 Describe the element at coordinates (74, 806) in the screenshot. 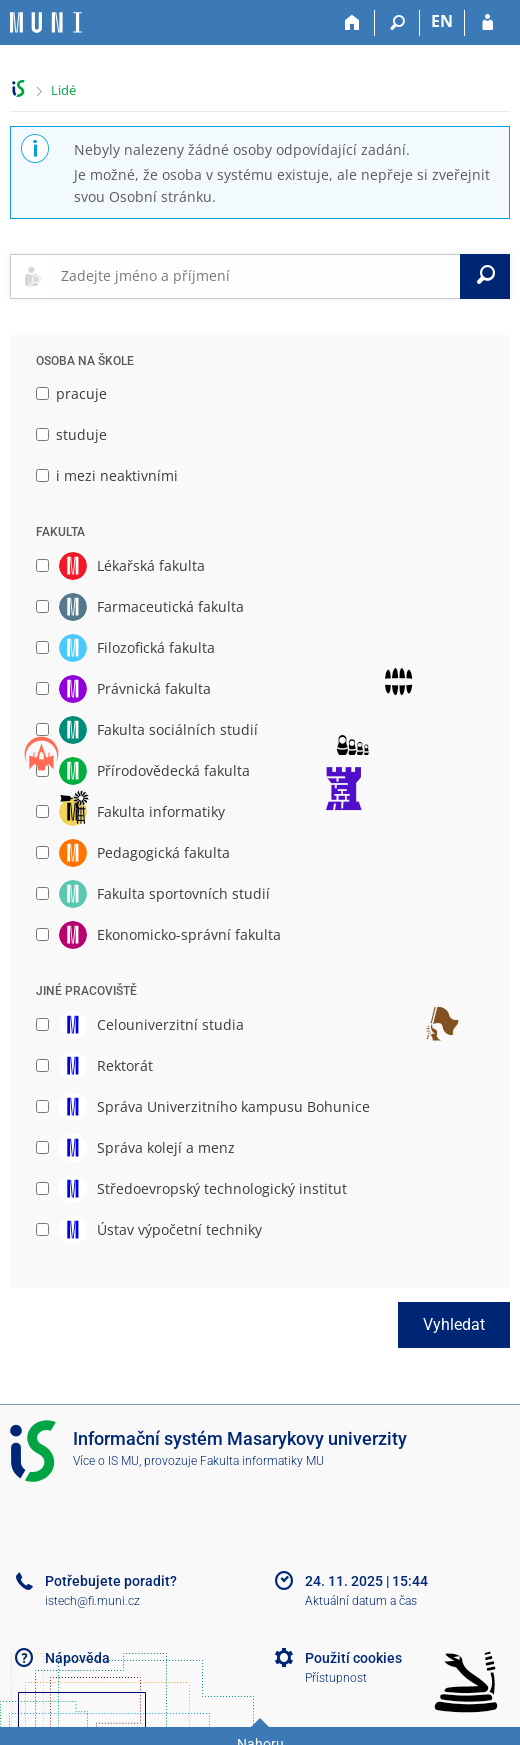

I see `windmill or wind pump structure icon` at that location.